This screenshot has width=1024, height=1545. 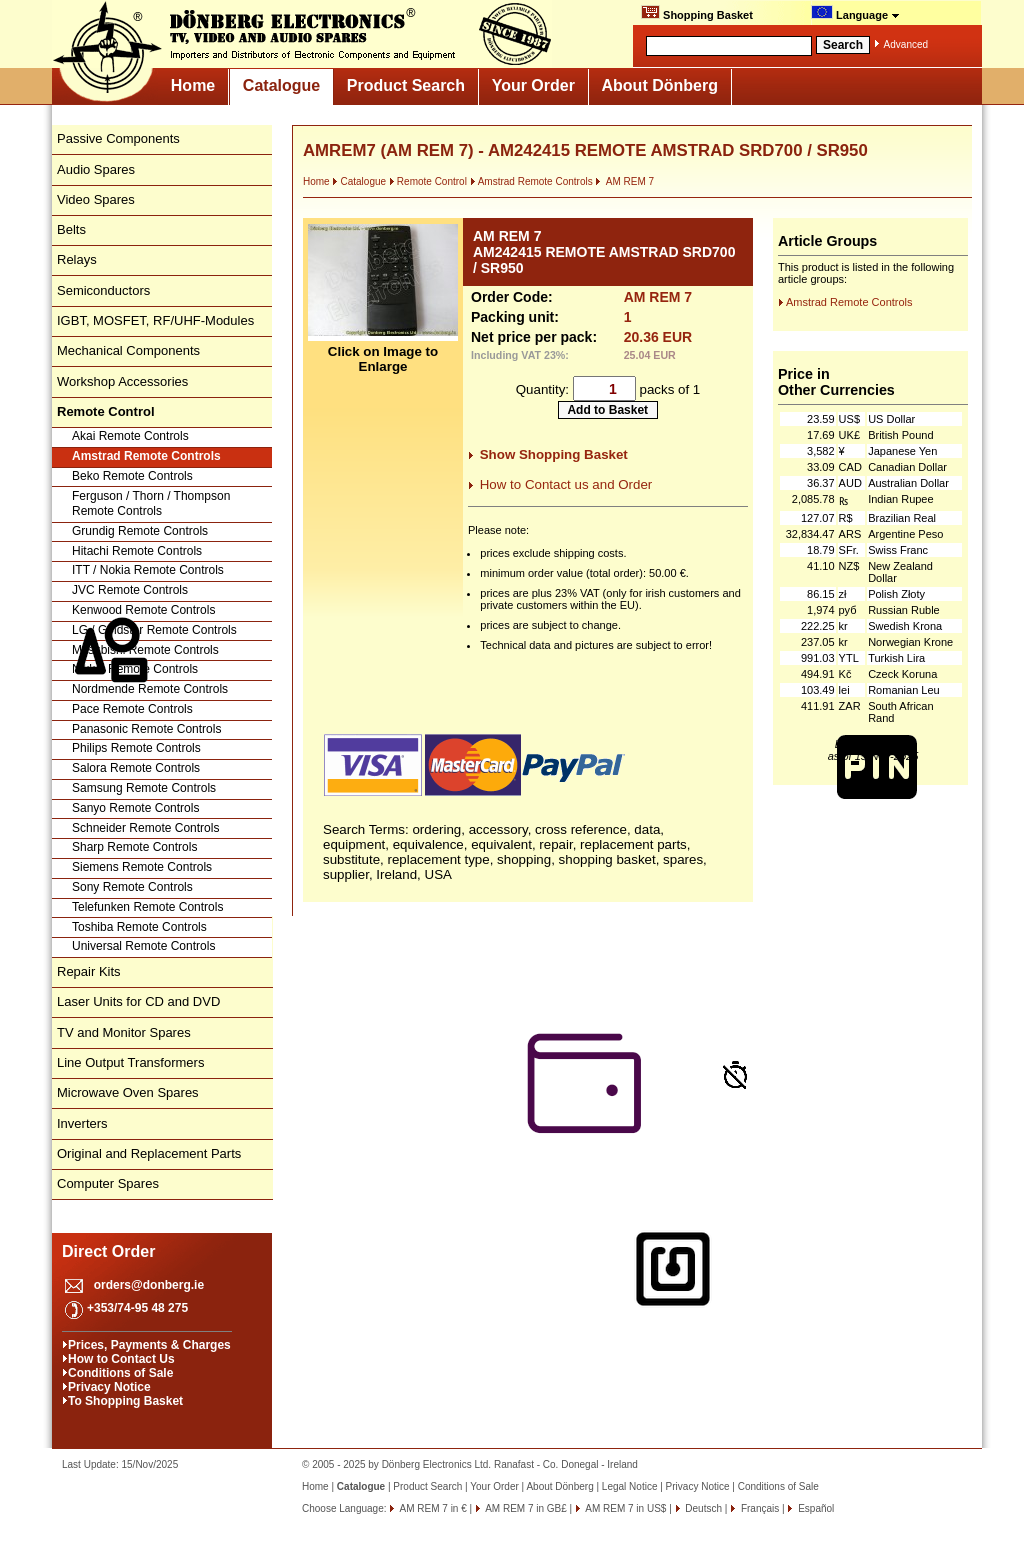 I want to click on indicates PIN authentication required, so click(x=877, y=767).